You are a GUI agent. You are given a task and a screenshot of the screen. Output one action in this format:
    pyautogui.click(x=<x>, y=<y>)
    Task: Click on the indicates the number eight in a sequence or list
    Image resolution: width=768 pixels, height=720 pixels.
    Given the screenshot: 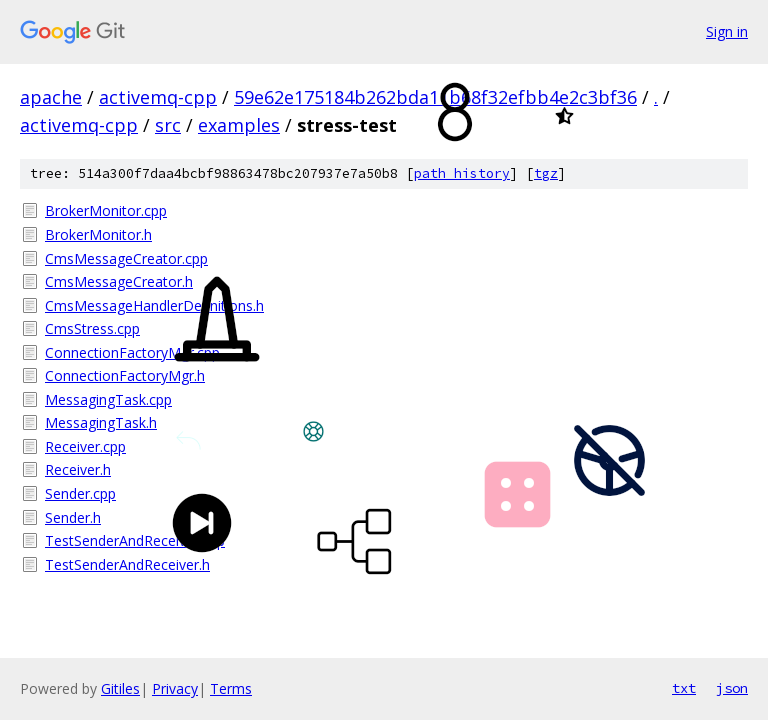 What is the action you would take?
    pyautogui.click(x=455, y=112)
    